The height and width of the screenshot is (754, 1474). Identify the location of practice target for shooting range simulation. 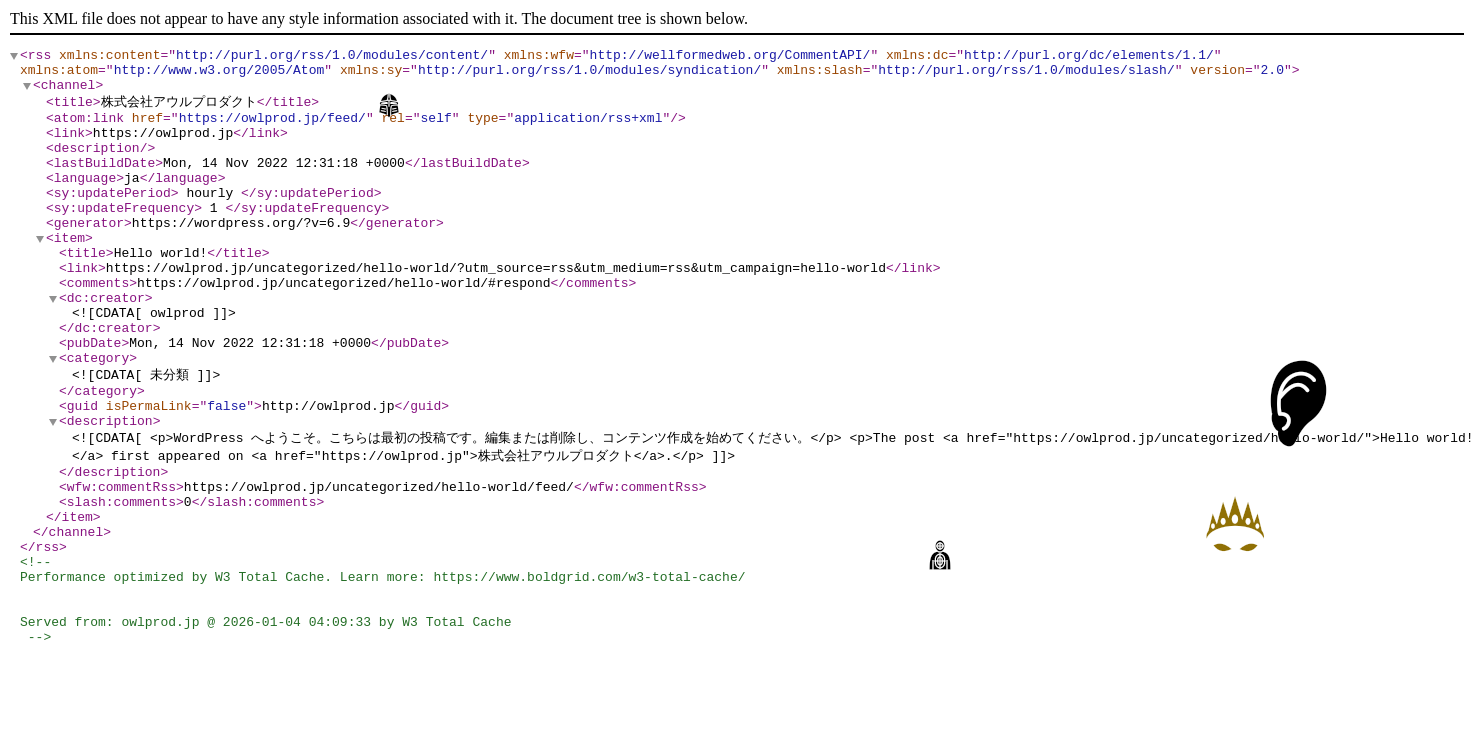
(940, 555).